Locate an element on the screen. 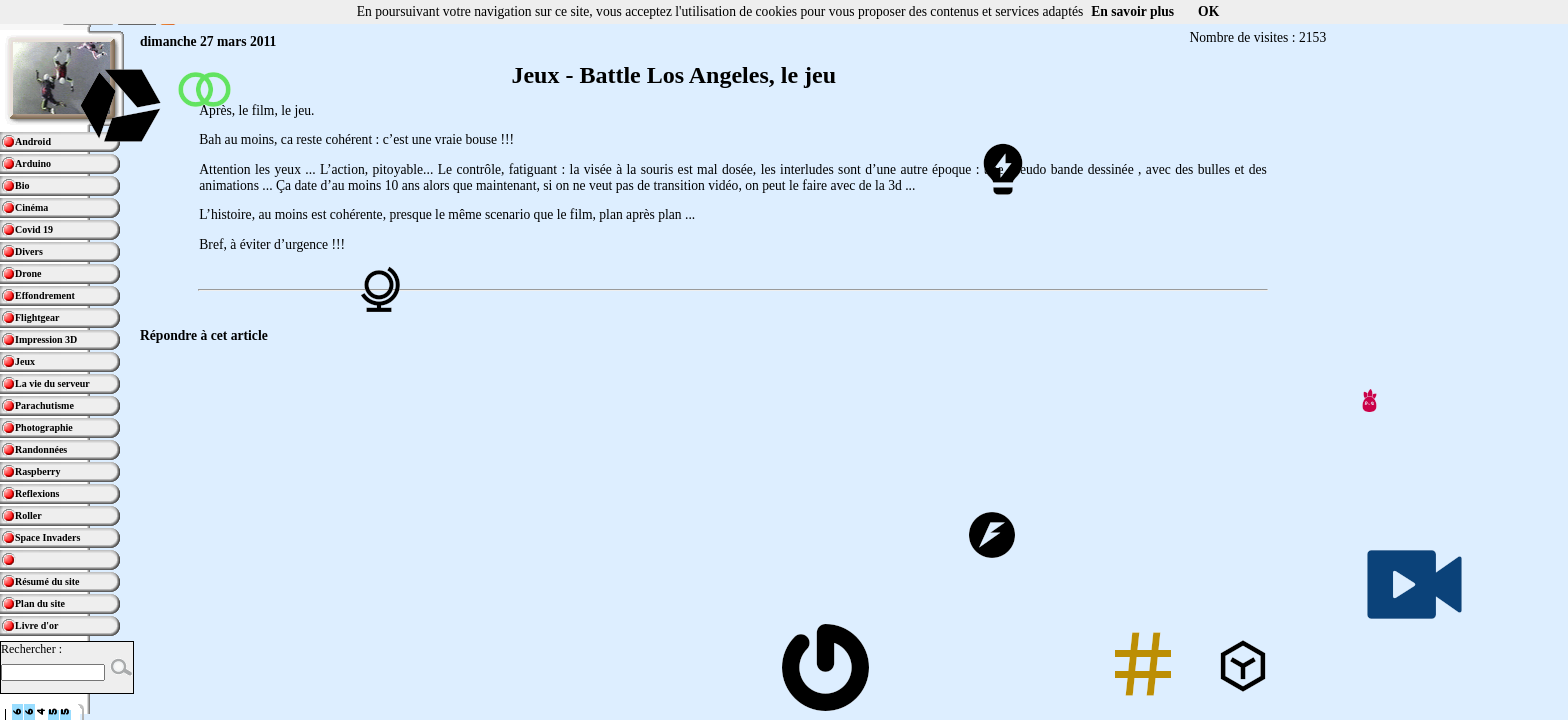  link to gravatar profile settings is located at coordinates (825, 667).